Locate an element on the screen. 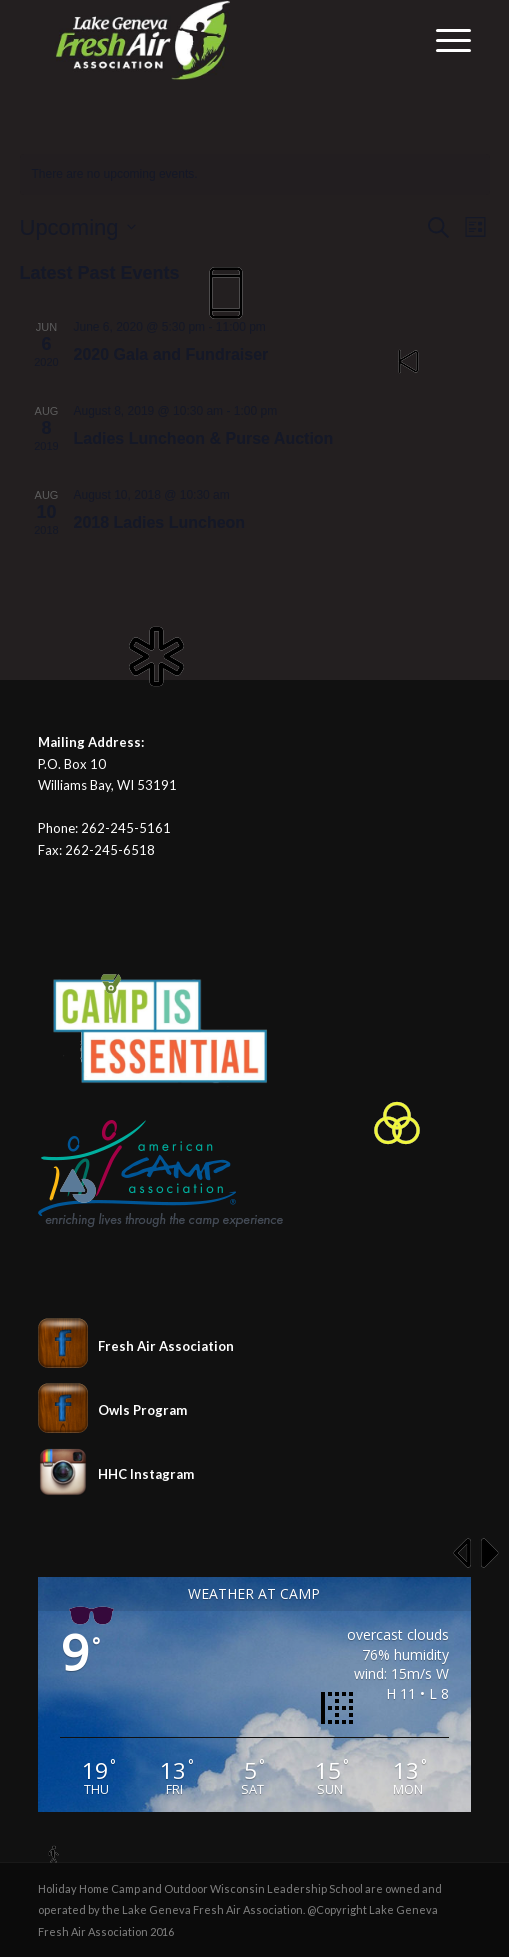  indicates mobile device or smartphone is located at coordinates (226, 293).